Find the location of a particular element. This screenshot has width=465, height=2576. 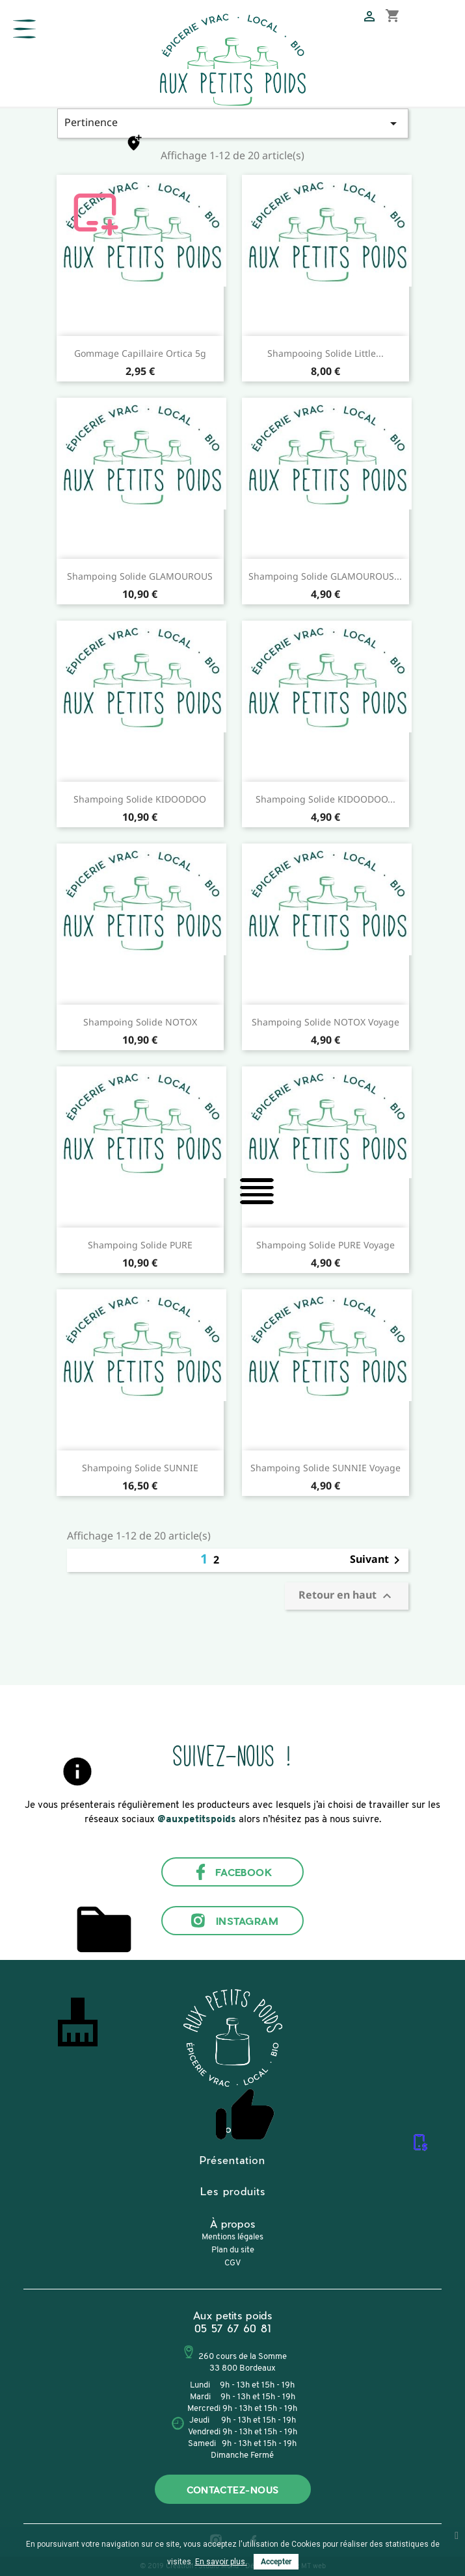

open file folder is located at coordinates (104, 1929).